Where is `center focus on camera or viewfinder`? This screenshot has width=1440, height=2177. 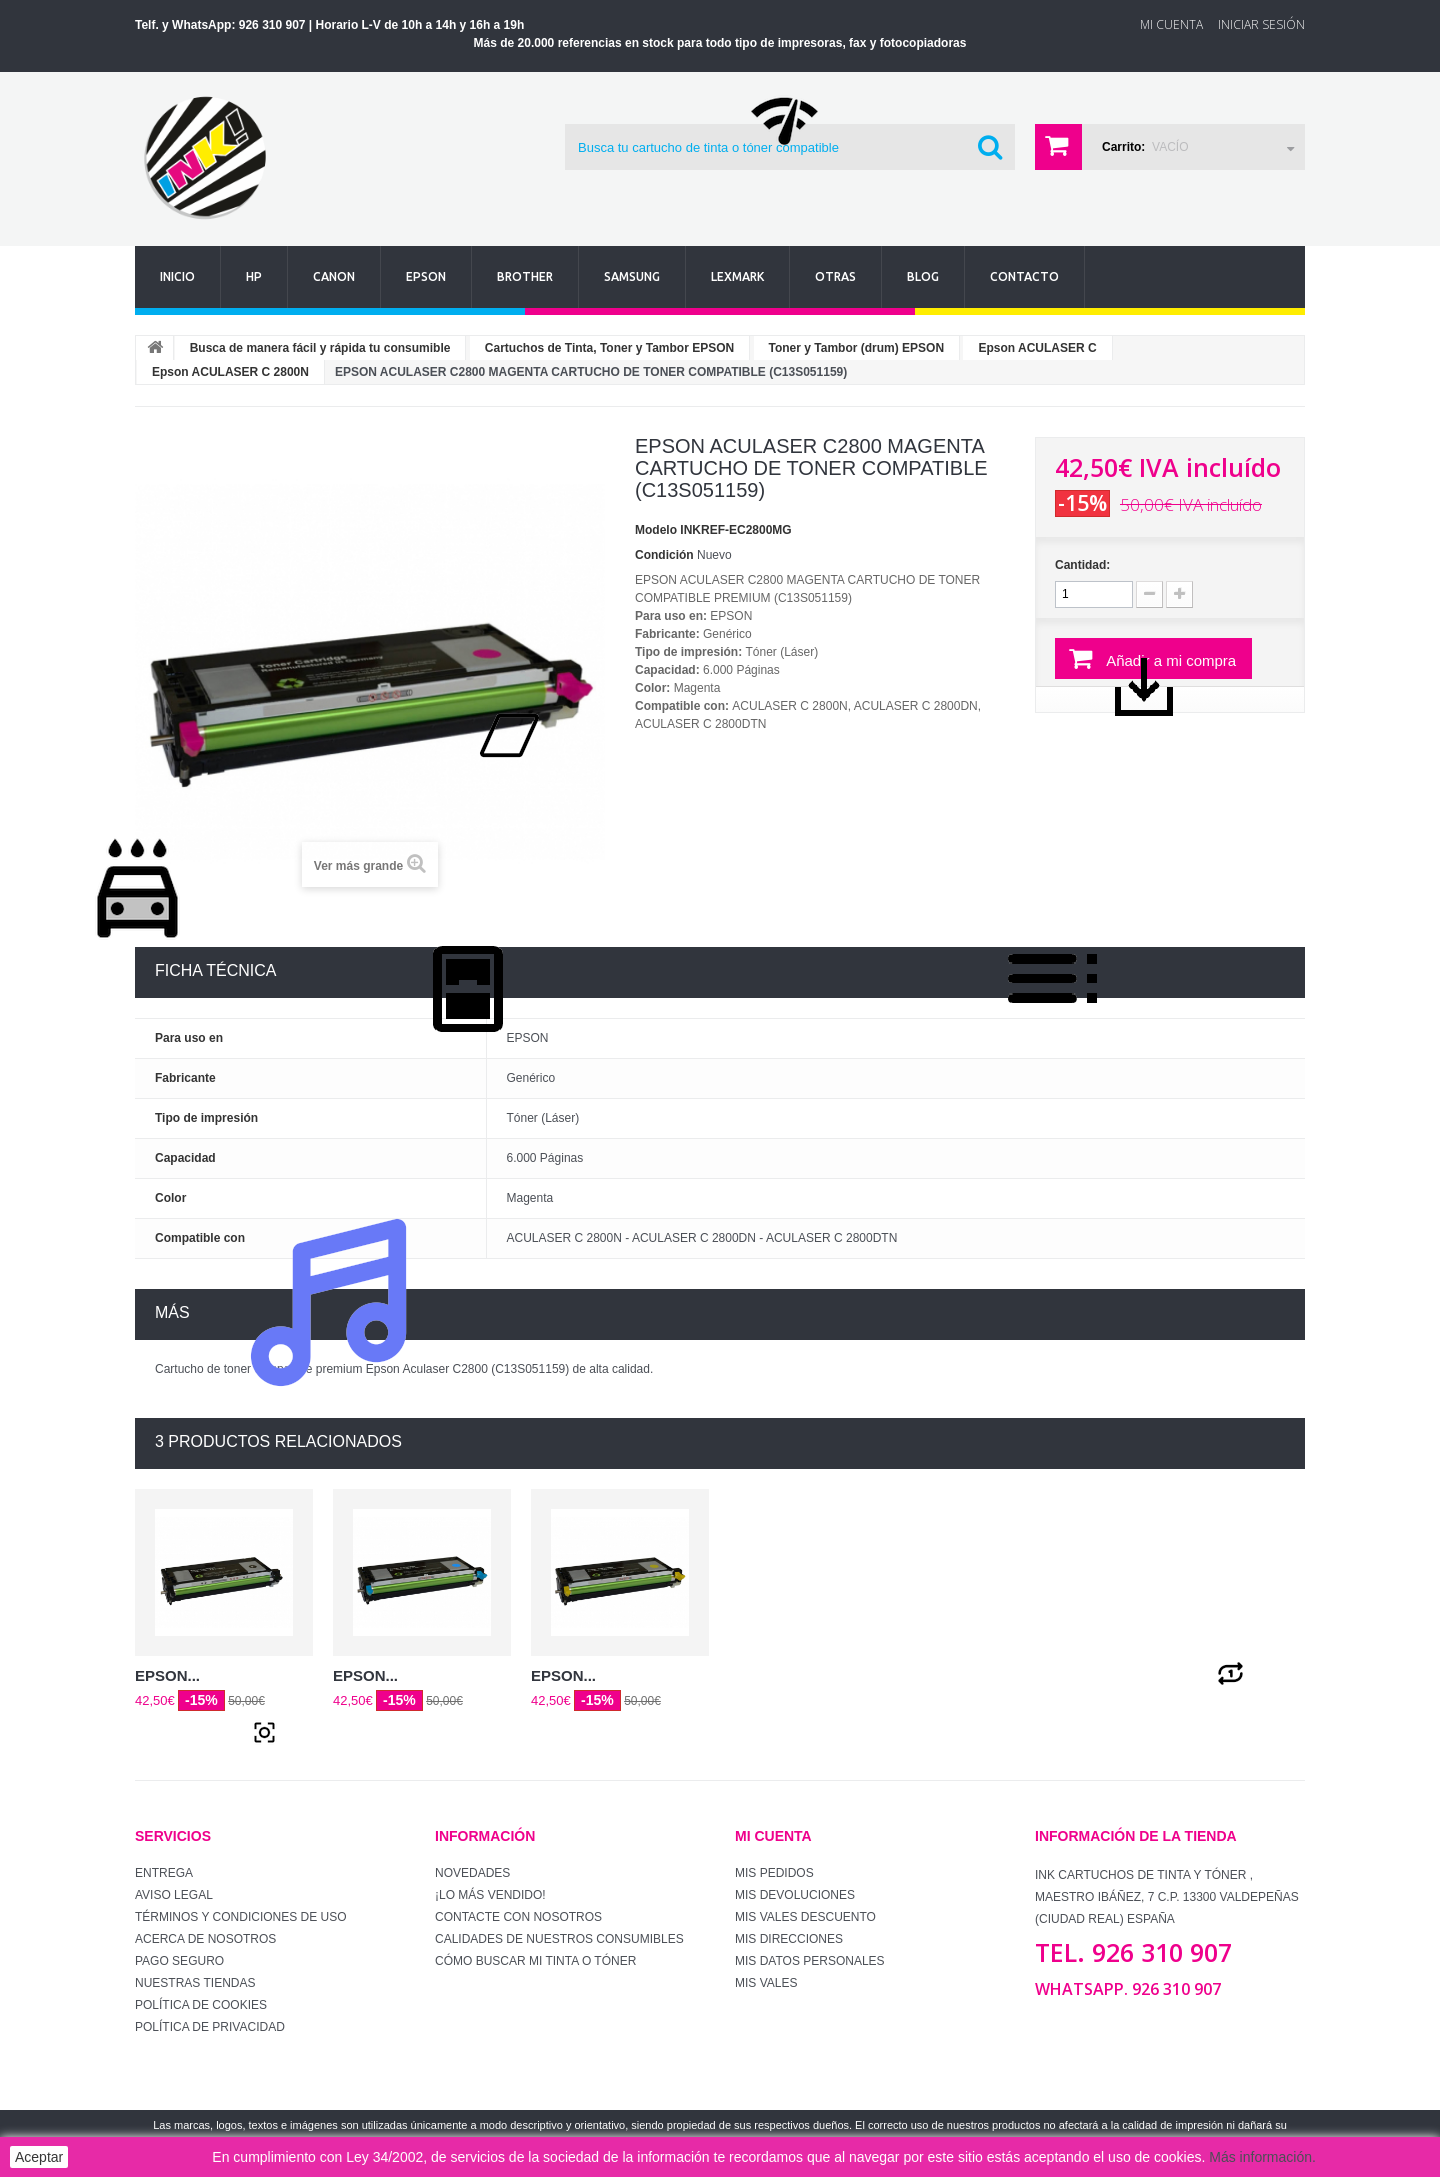 center focus on camera or viewfinder is located at coordinates (264, 1732).